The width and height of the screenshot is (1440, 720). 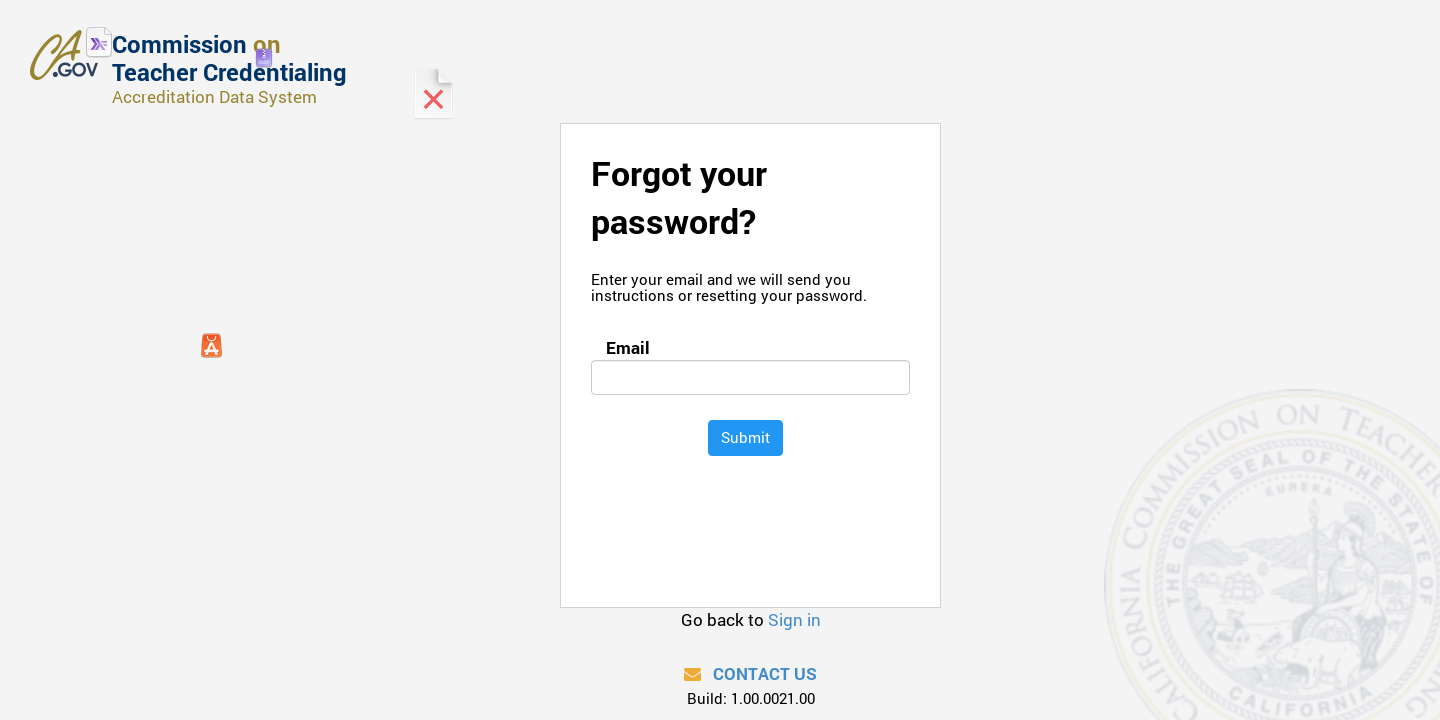 I want to click on a haskell source code file, so click(x=99, y=42).